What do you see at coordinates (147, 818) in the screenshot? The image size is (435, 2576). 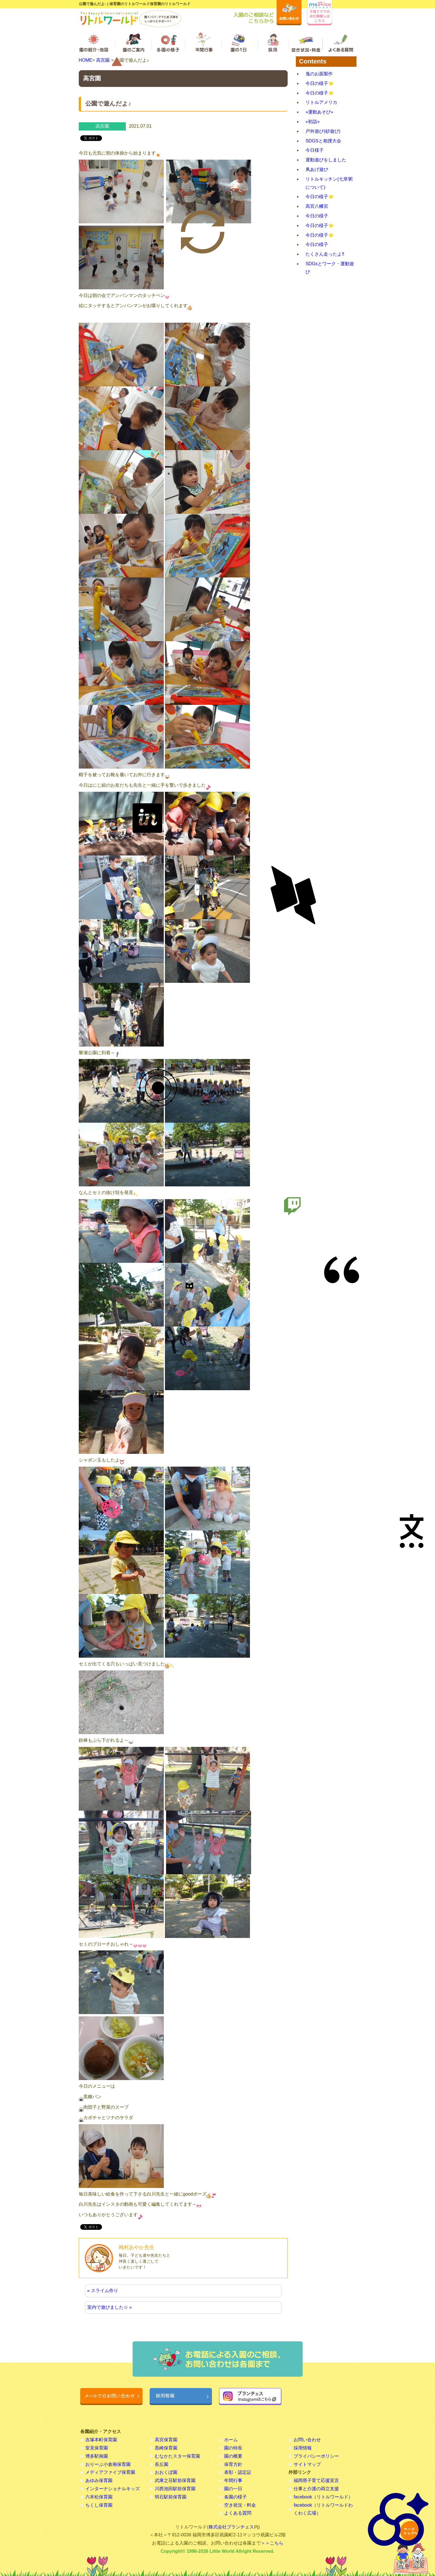 I see `open InVision app` at bounding box center [147, 818].